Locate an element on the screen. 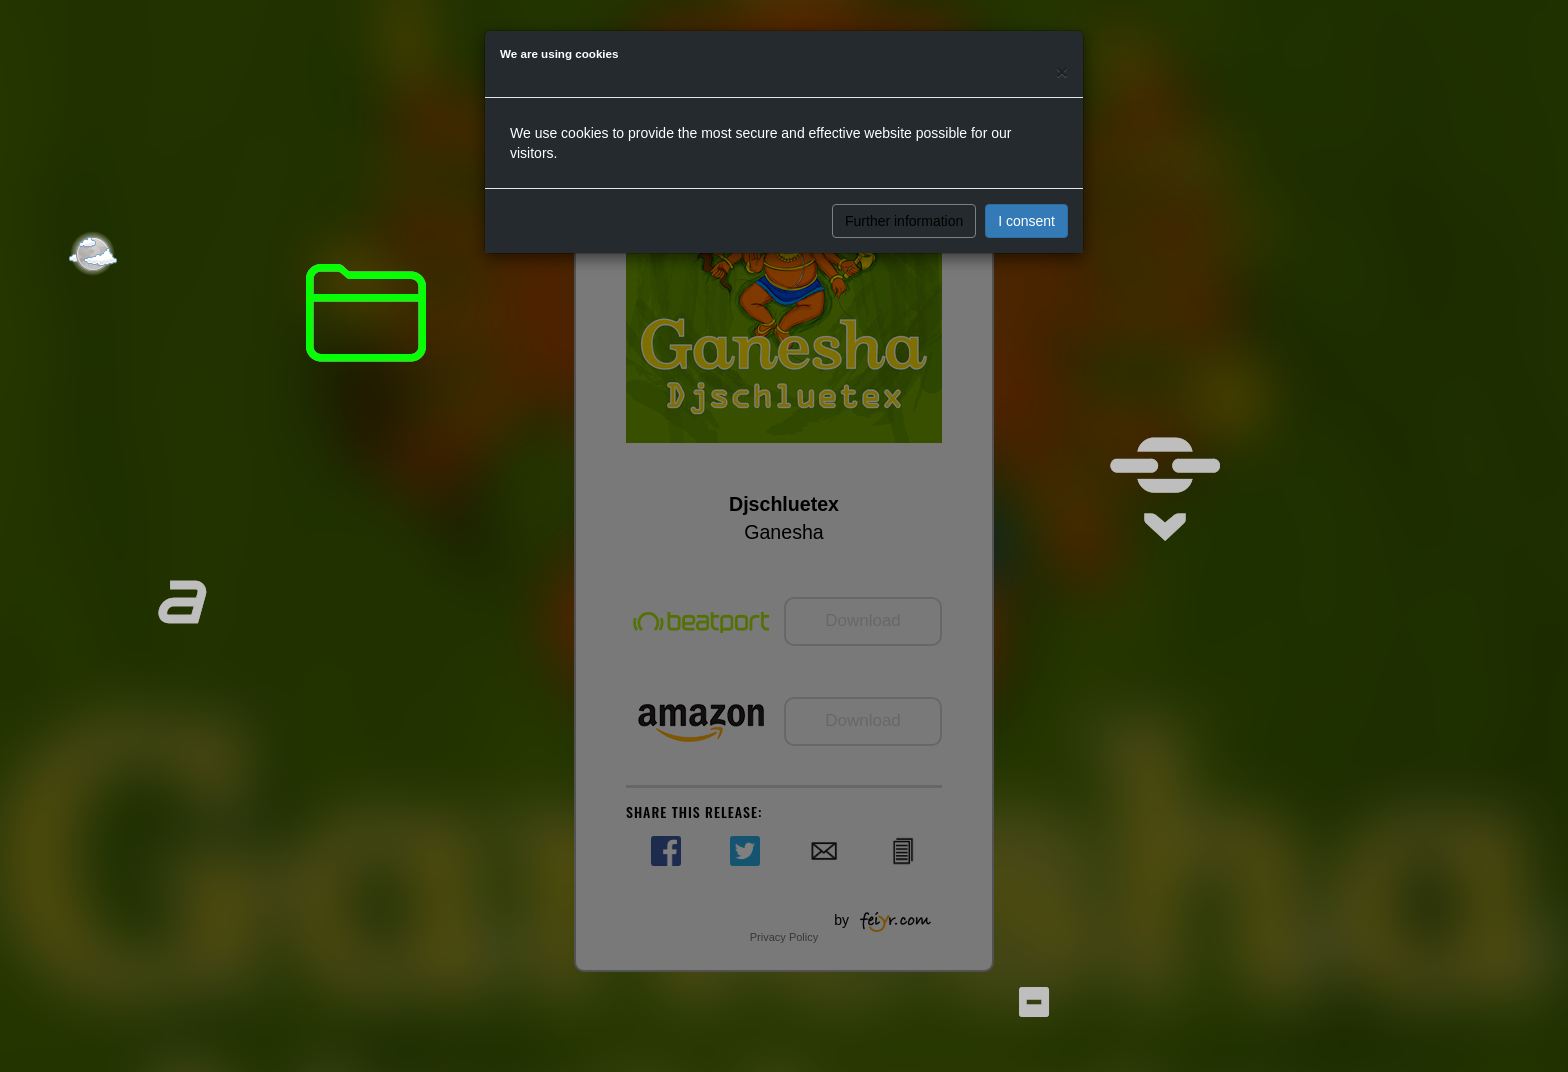 This screenshot has width=1568, height=1072. open file manager is located at coordinates (366, 309).